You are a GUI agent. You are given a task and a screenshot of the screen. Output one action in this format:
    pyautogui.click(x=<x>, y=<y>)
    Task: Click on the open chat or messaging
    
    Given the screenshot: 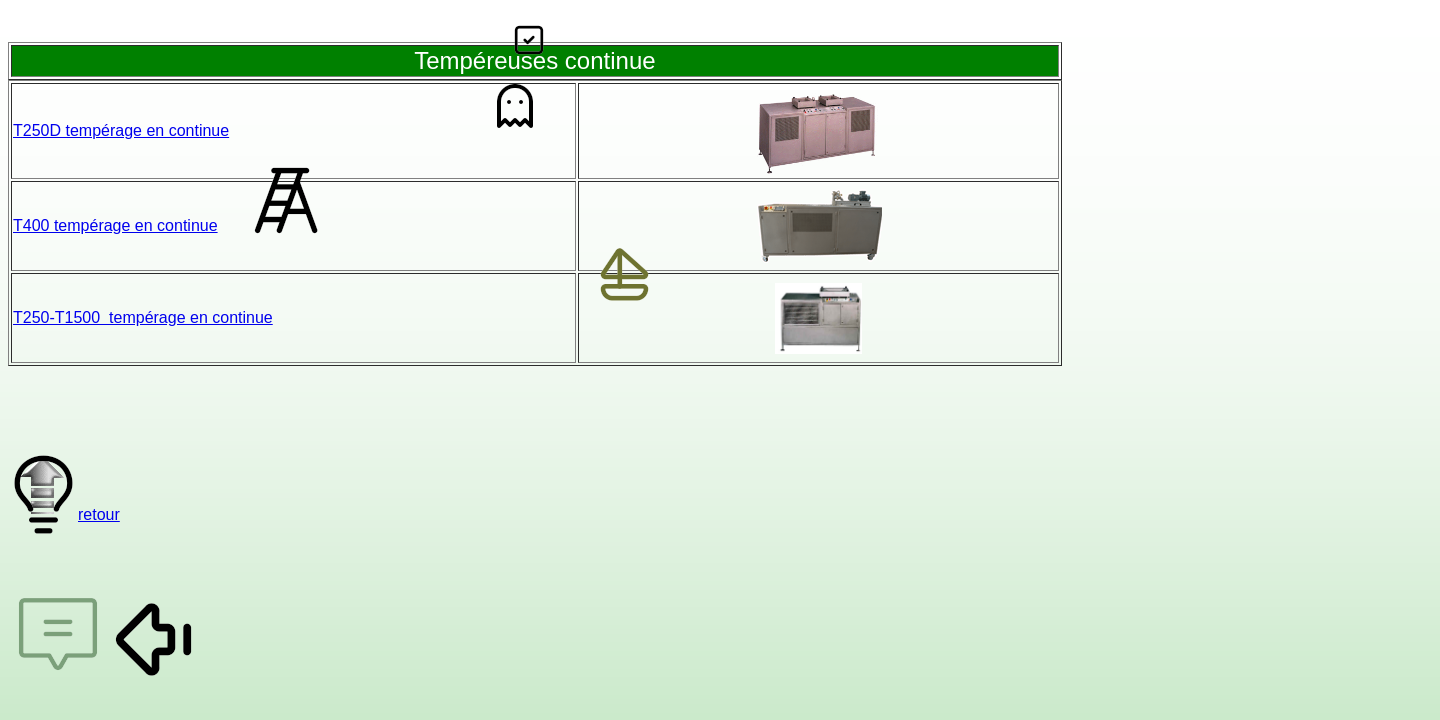 What is the action you would take?
    pyautogui.click(x=58, y=631)
    